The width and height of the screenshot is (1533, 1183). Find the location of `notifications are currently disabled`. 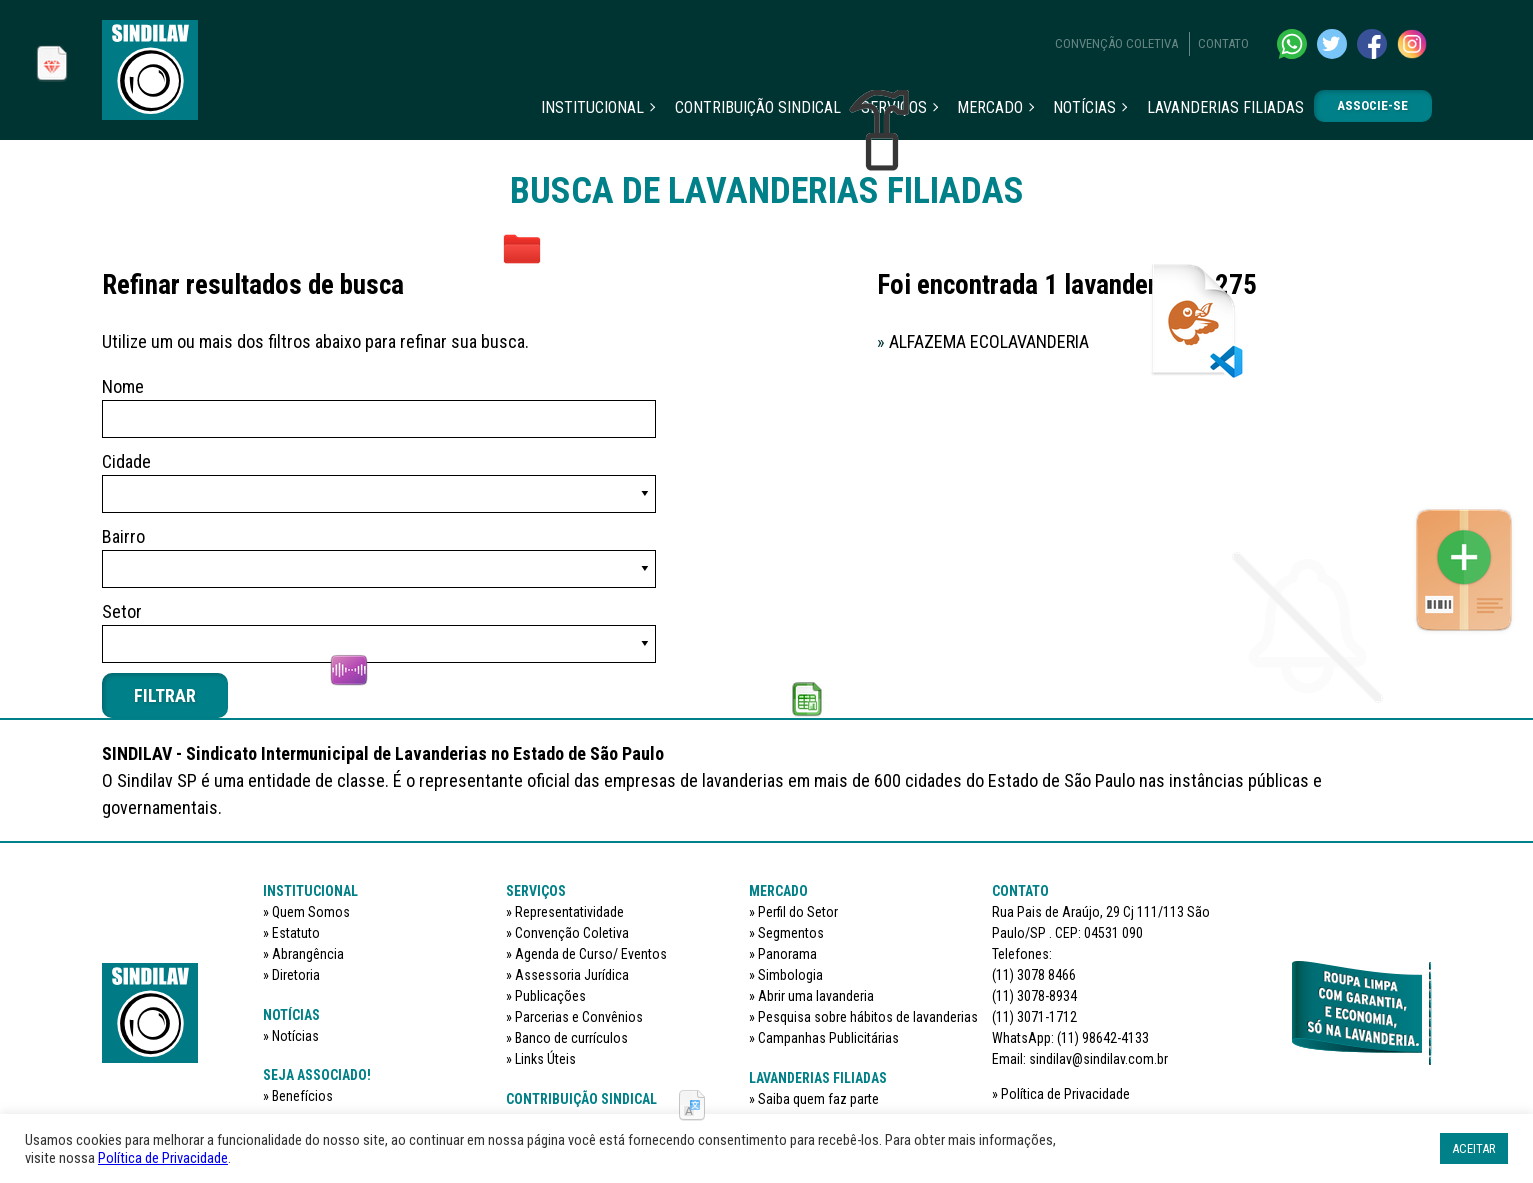

notifications are currently disabled is located at coordinates (1307, 627).